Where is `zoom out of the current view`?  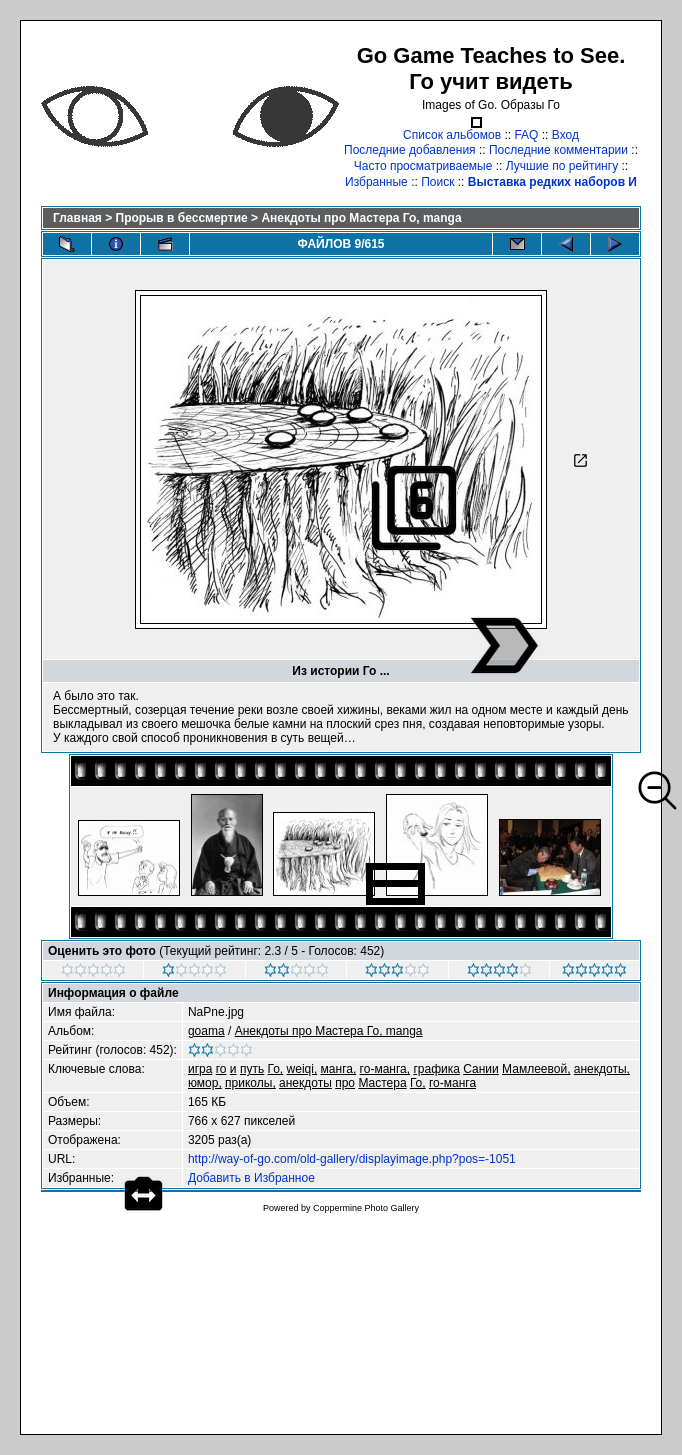 zoom out of the current view is located at coordinates (657, 790).